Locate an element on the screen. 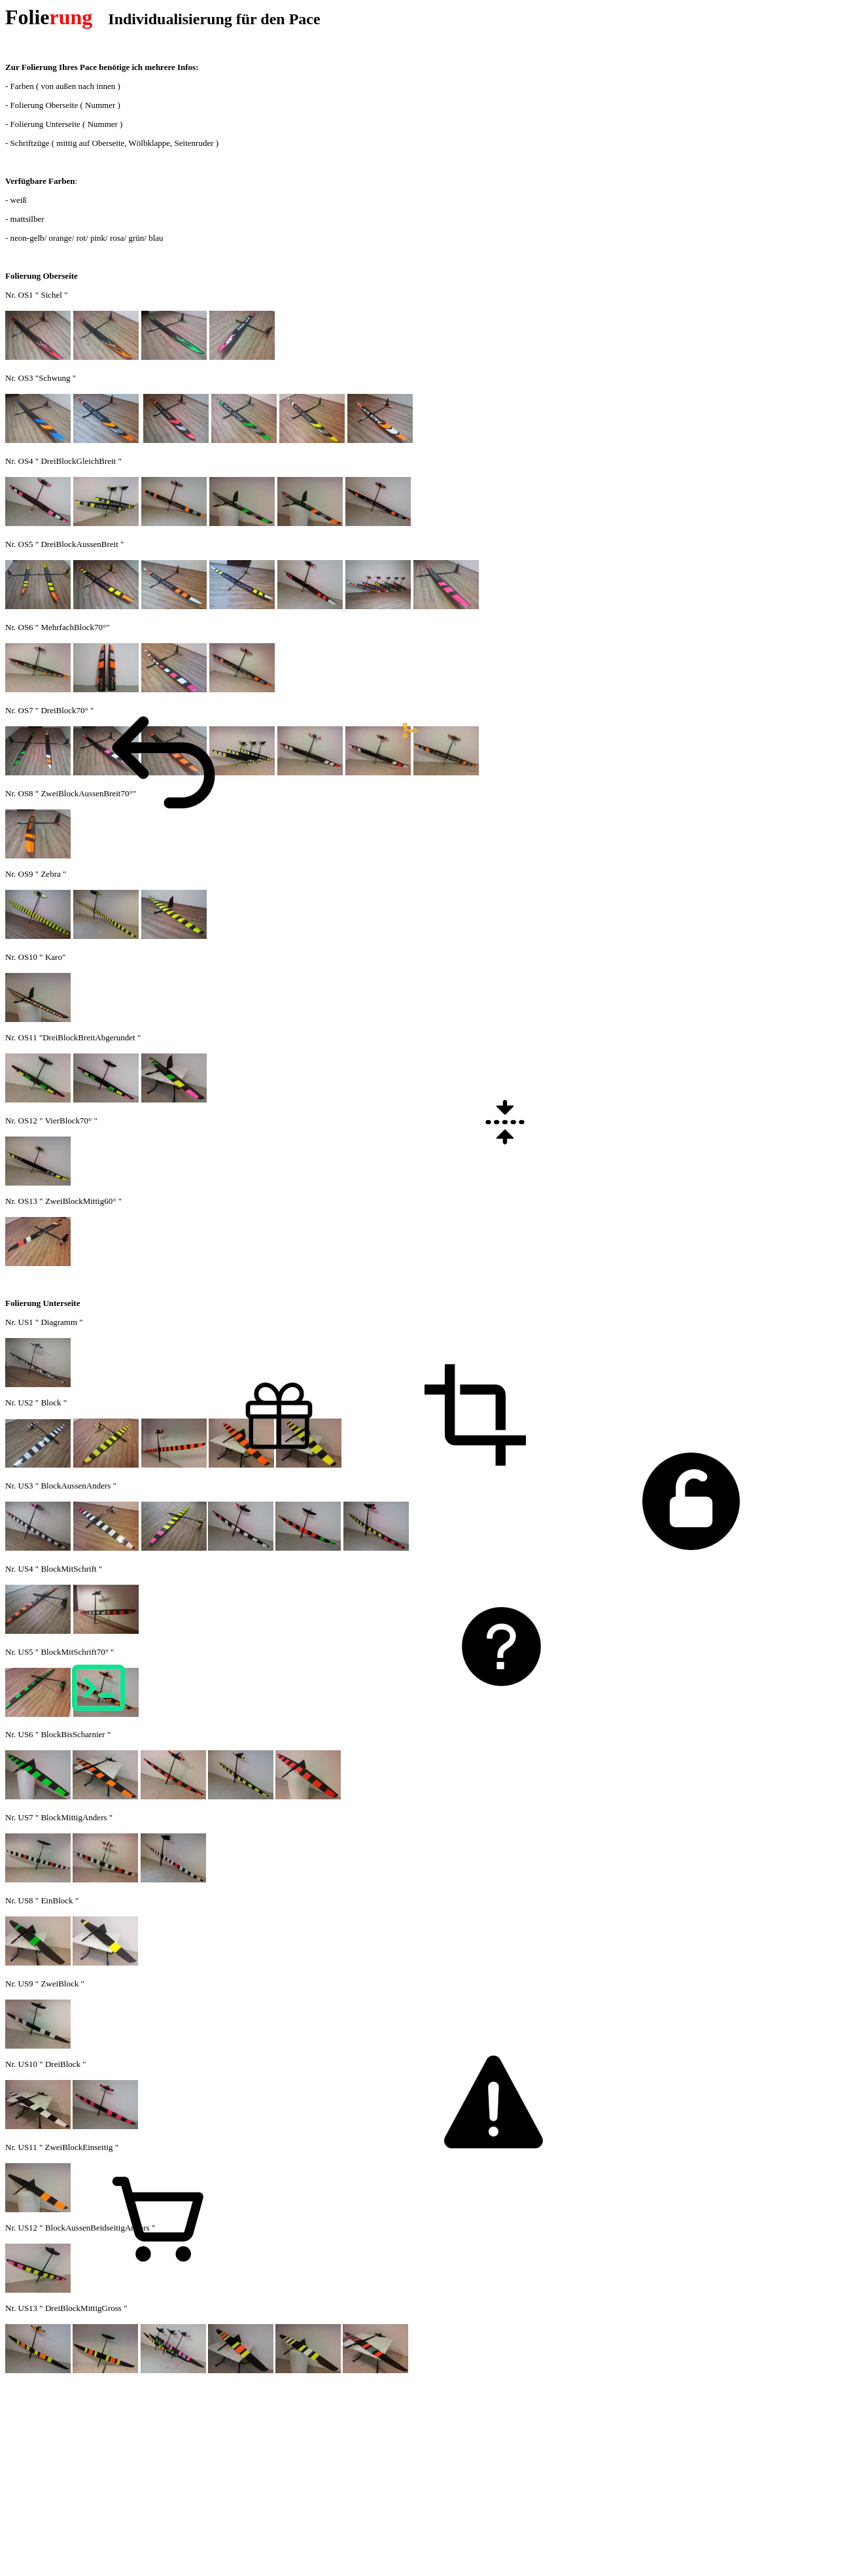  merge a branch into the main codebase is located at coordinates (409, 730).